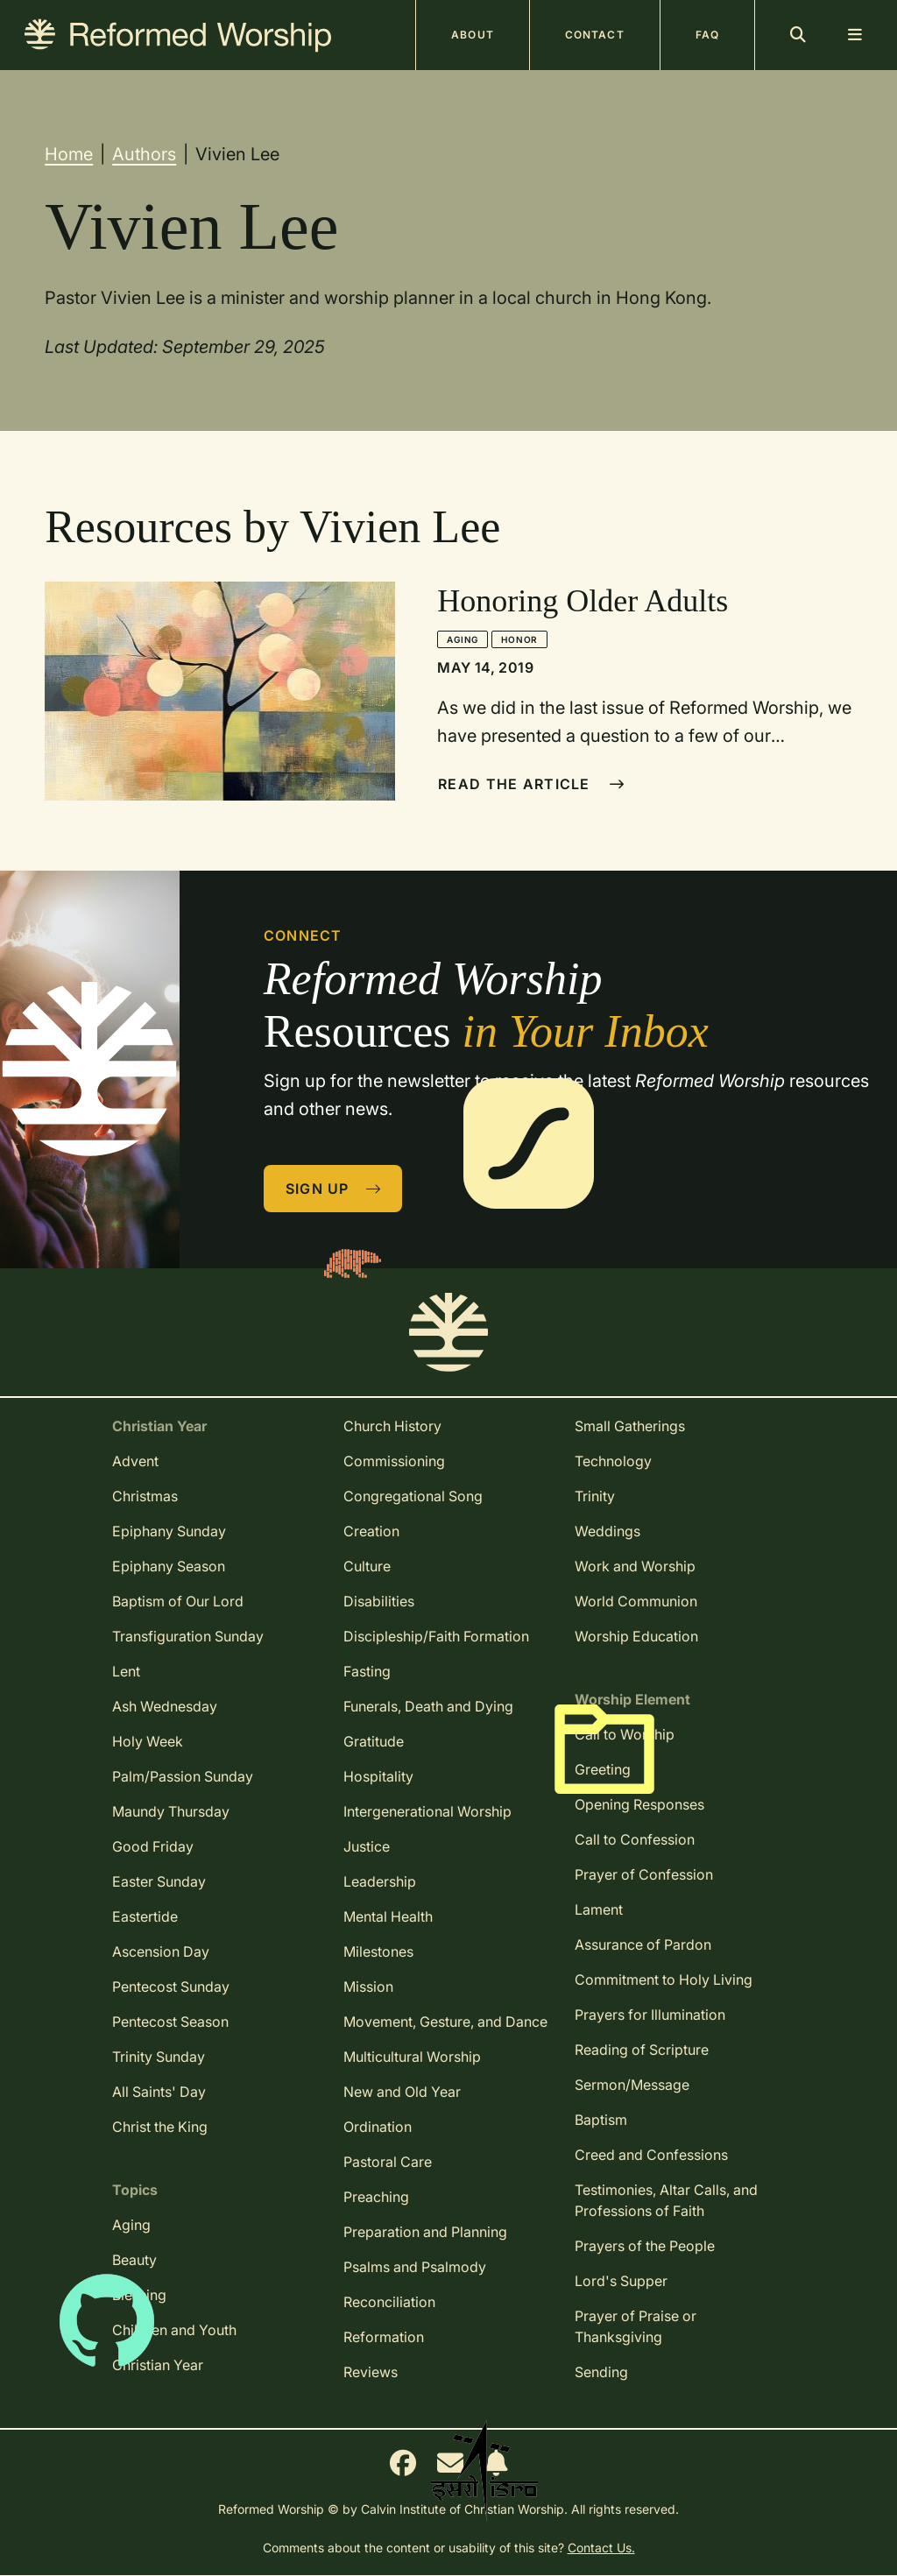 This screenshot has width=897, height=2576. I want to click on link to ISRO (Indian Space Research Organisation) website, so click(484, 2471).